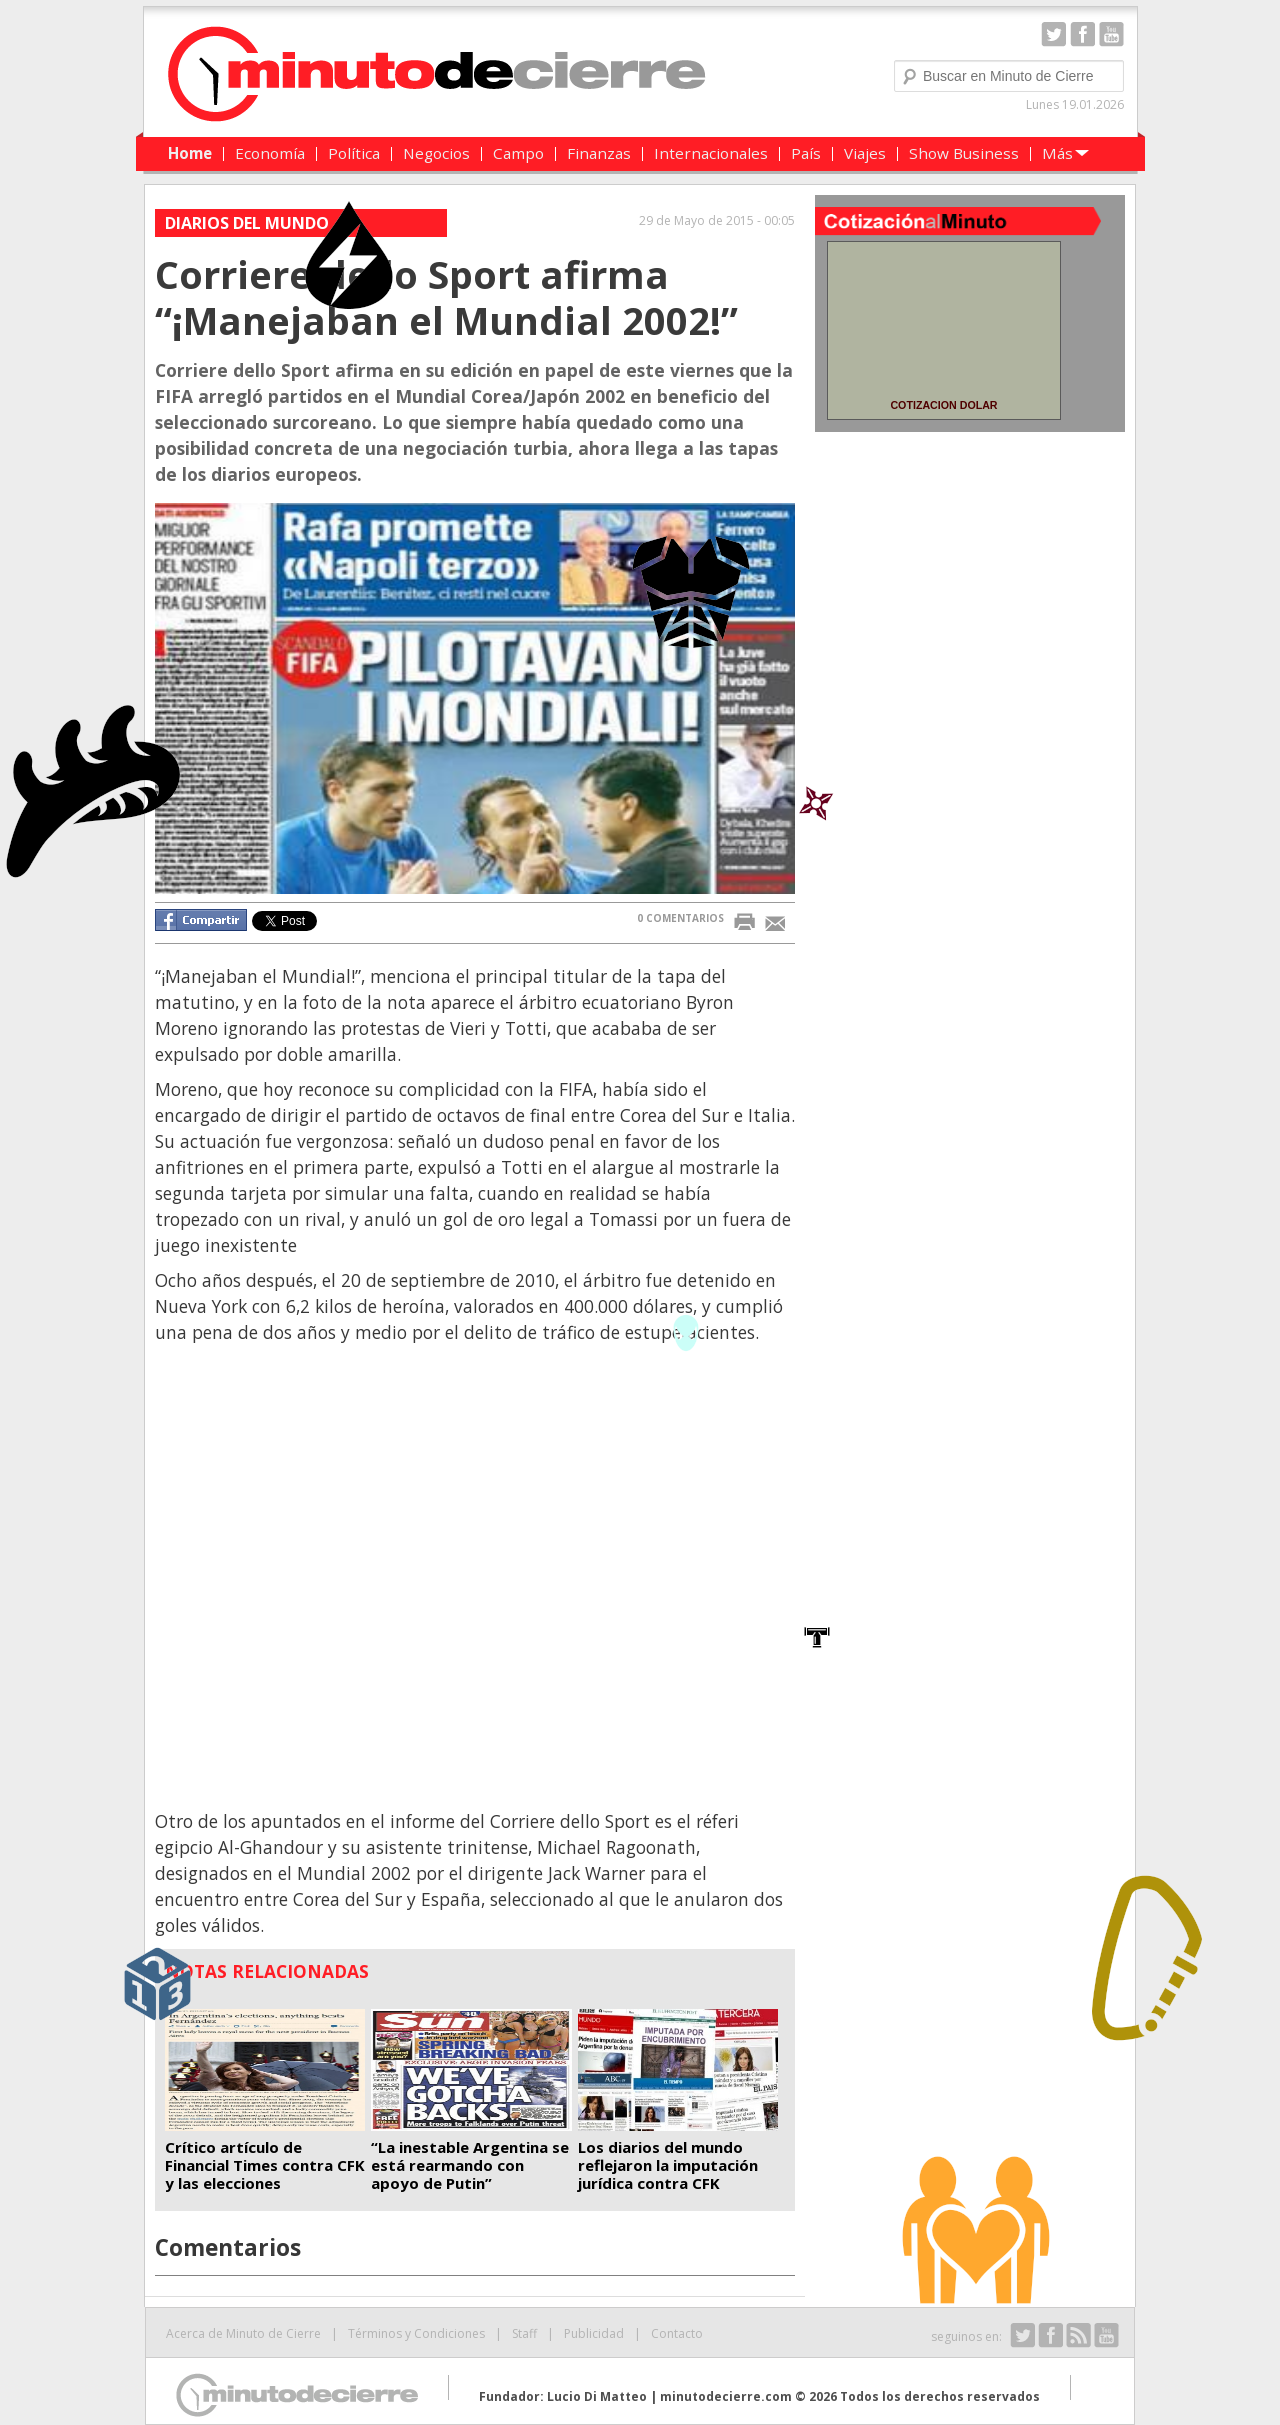  I want to click on climbing or outdoor gear category, so click(1147, 1958).